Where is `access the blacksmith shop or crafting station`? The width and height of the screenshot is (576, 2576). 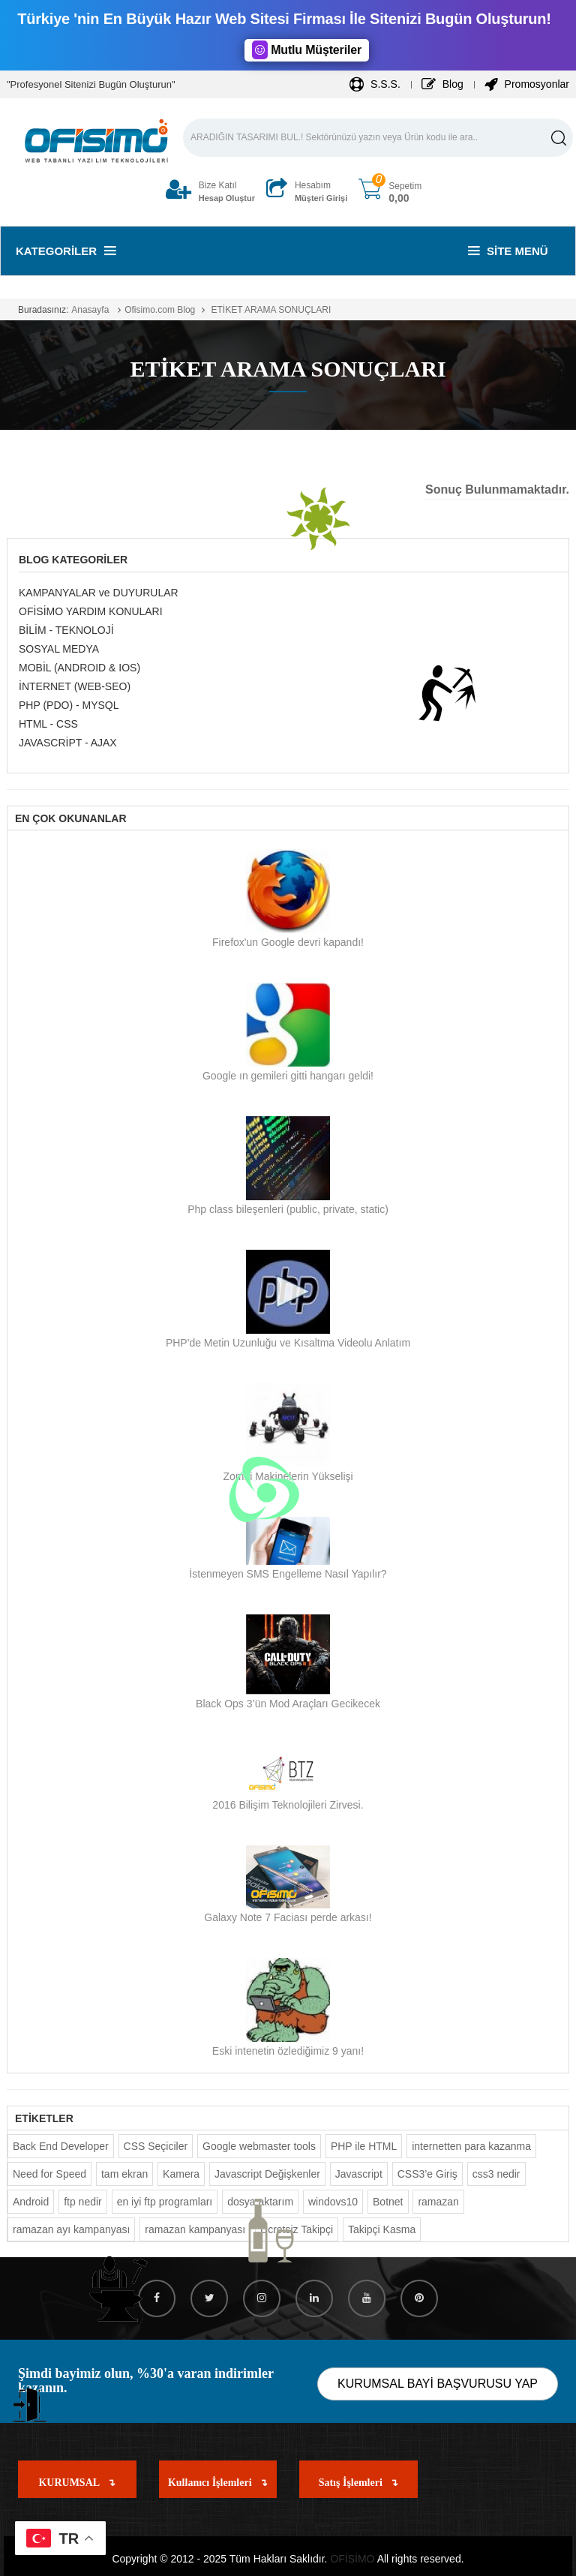
access the blacksmith shop or crafting station is located at coordinates (116, 2288).